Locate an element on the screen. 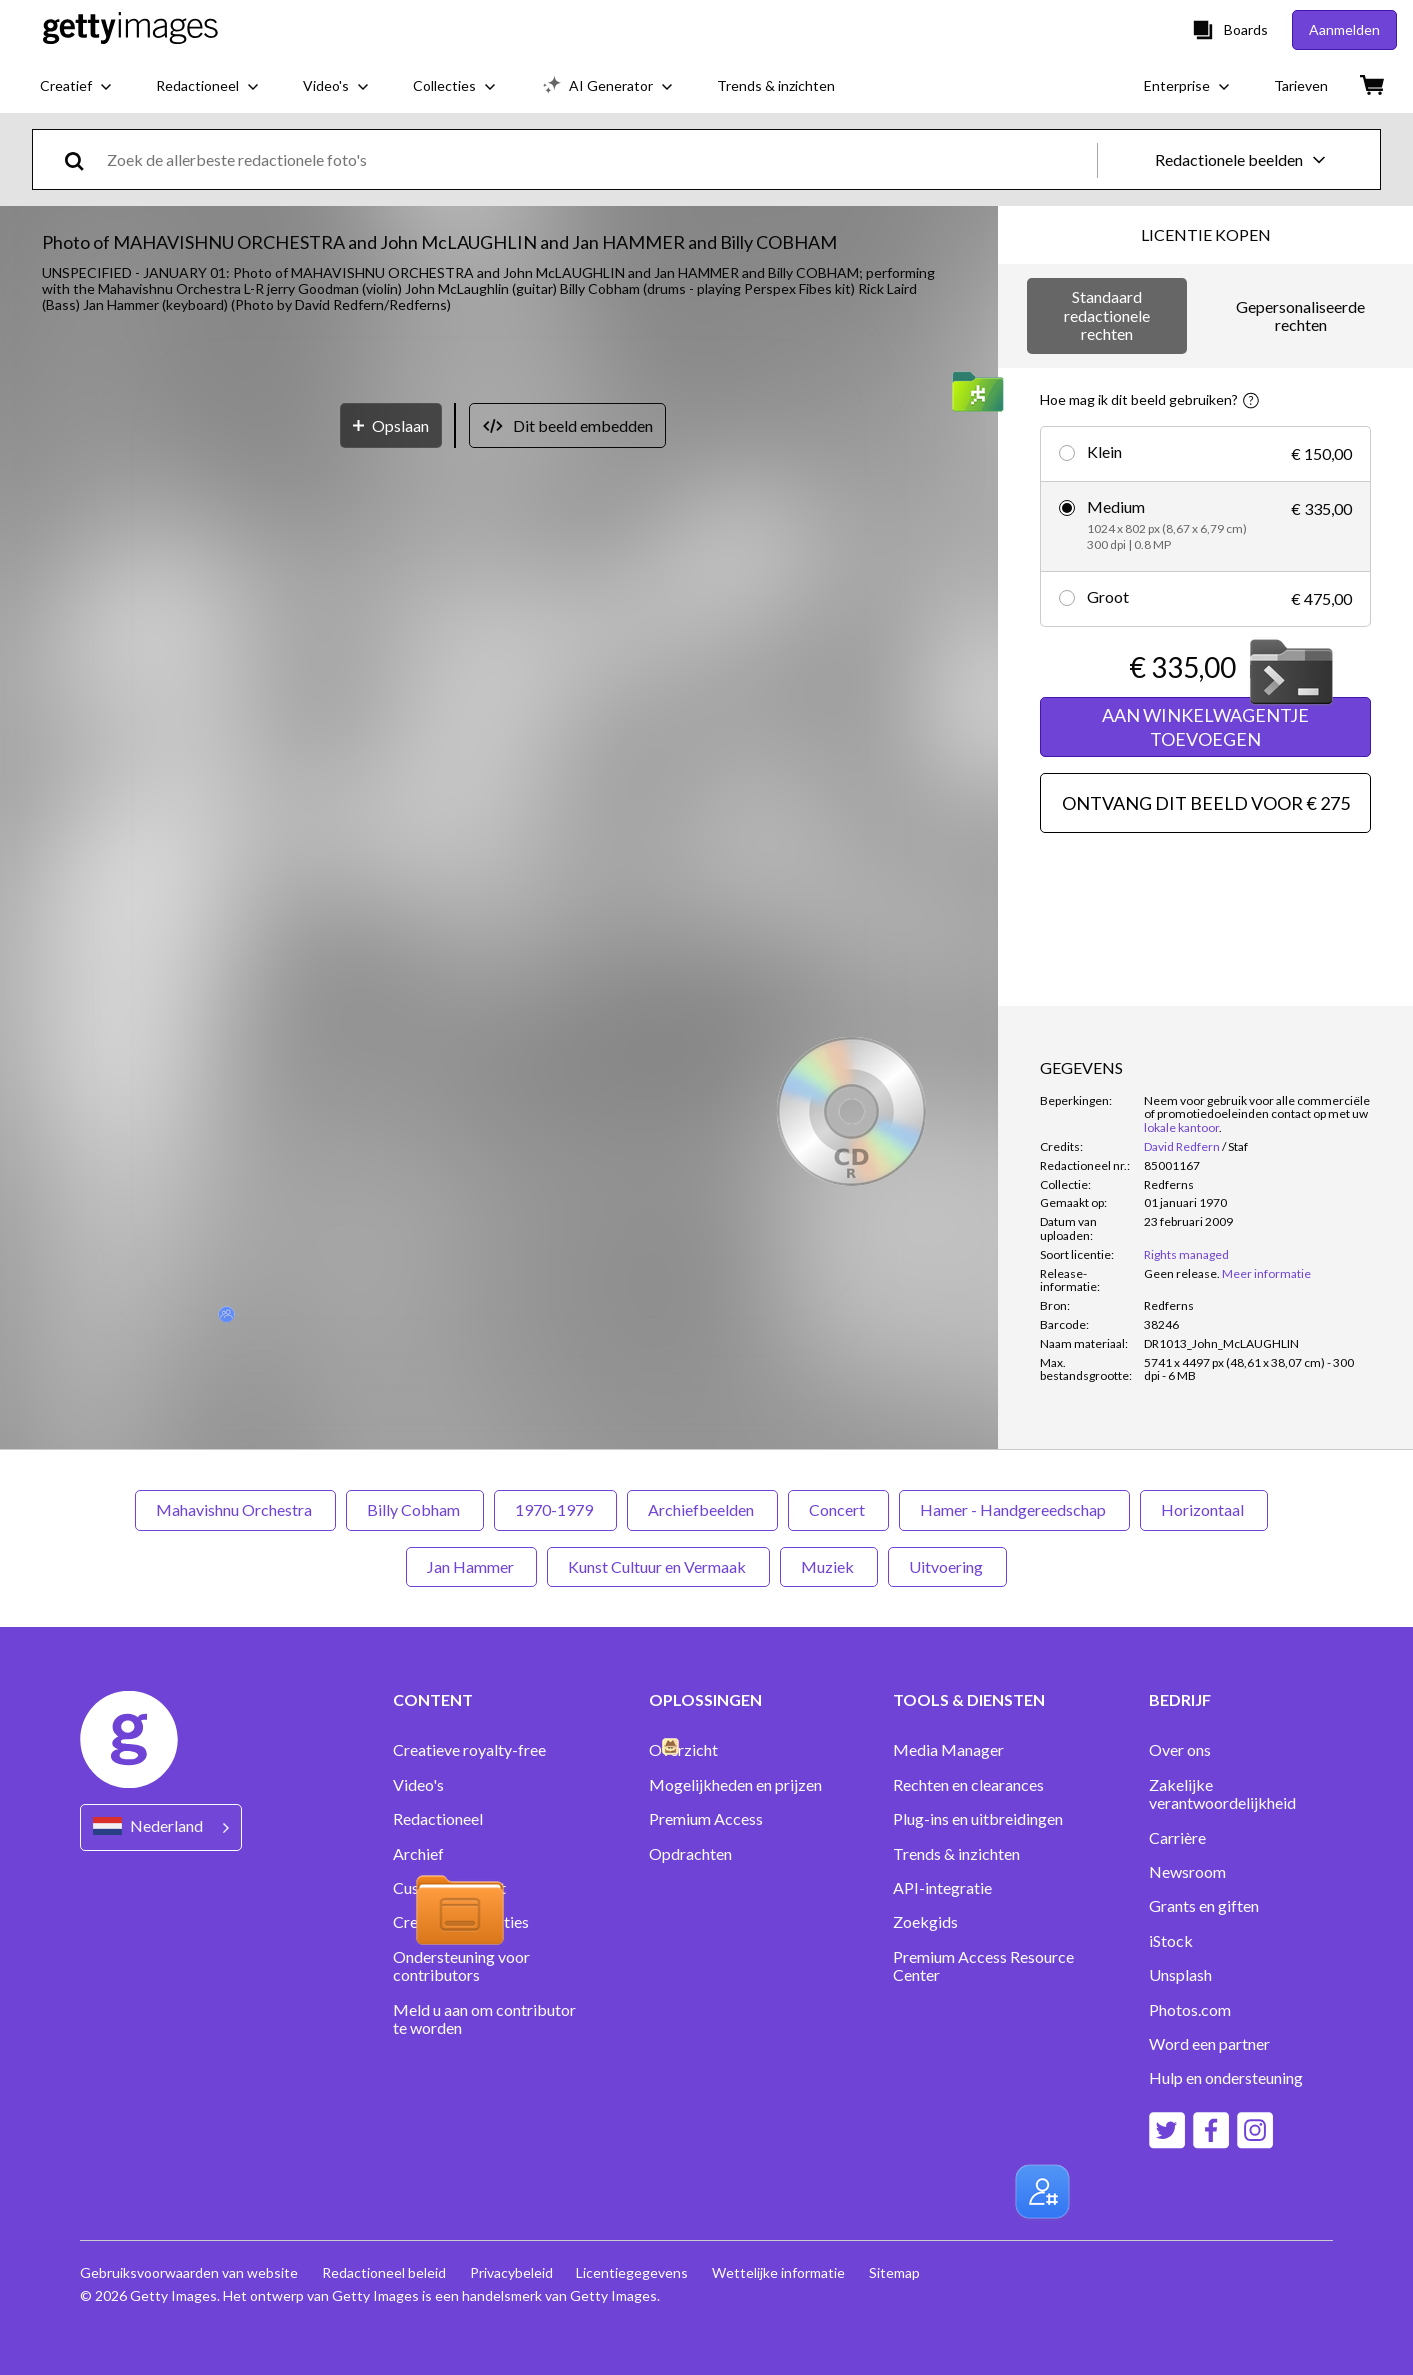  open your GameJolt games folder is located at coordinates (978, 393).